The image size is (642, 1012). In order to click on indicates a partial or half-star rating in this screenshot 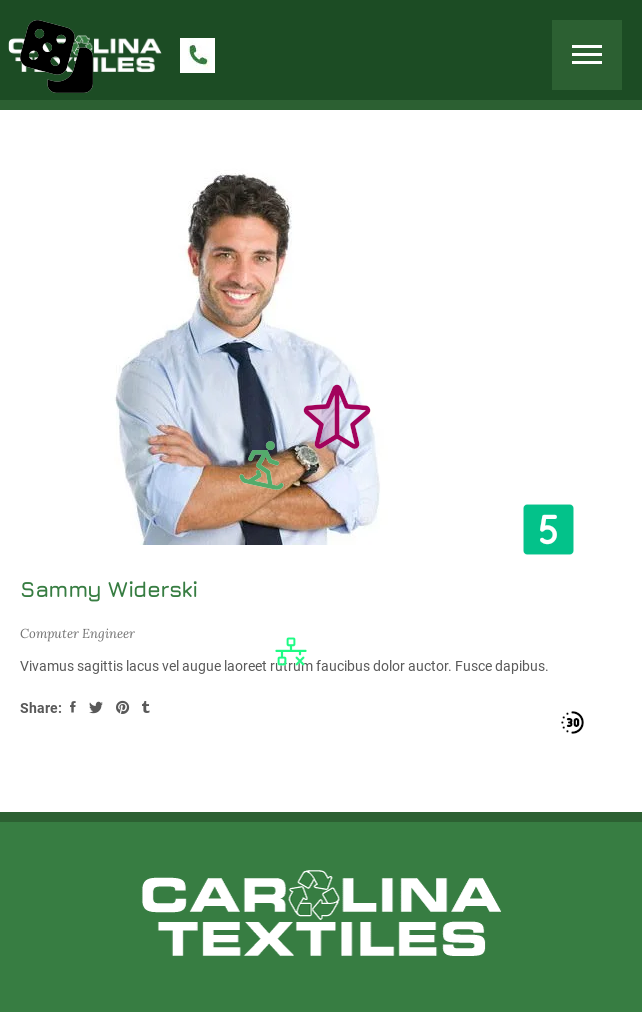, I will do `click(337, 418)`.